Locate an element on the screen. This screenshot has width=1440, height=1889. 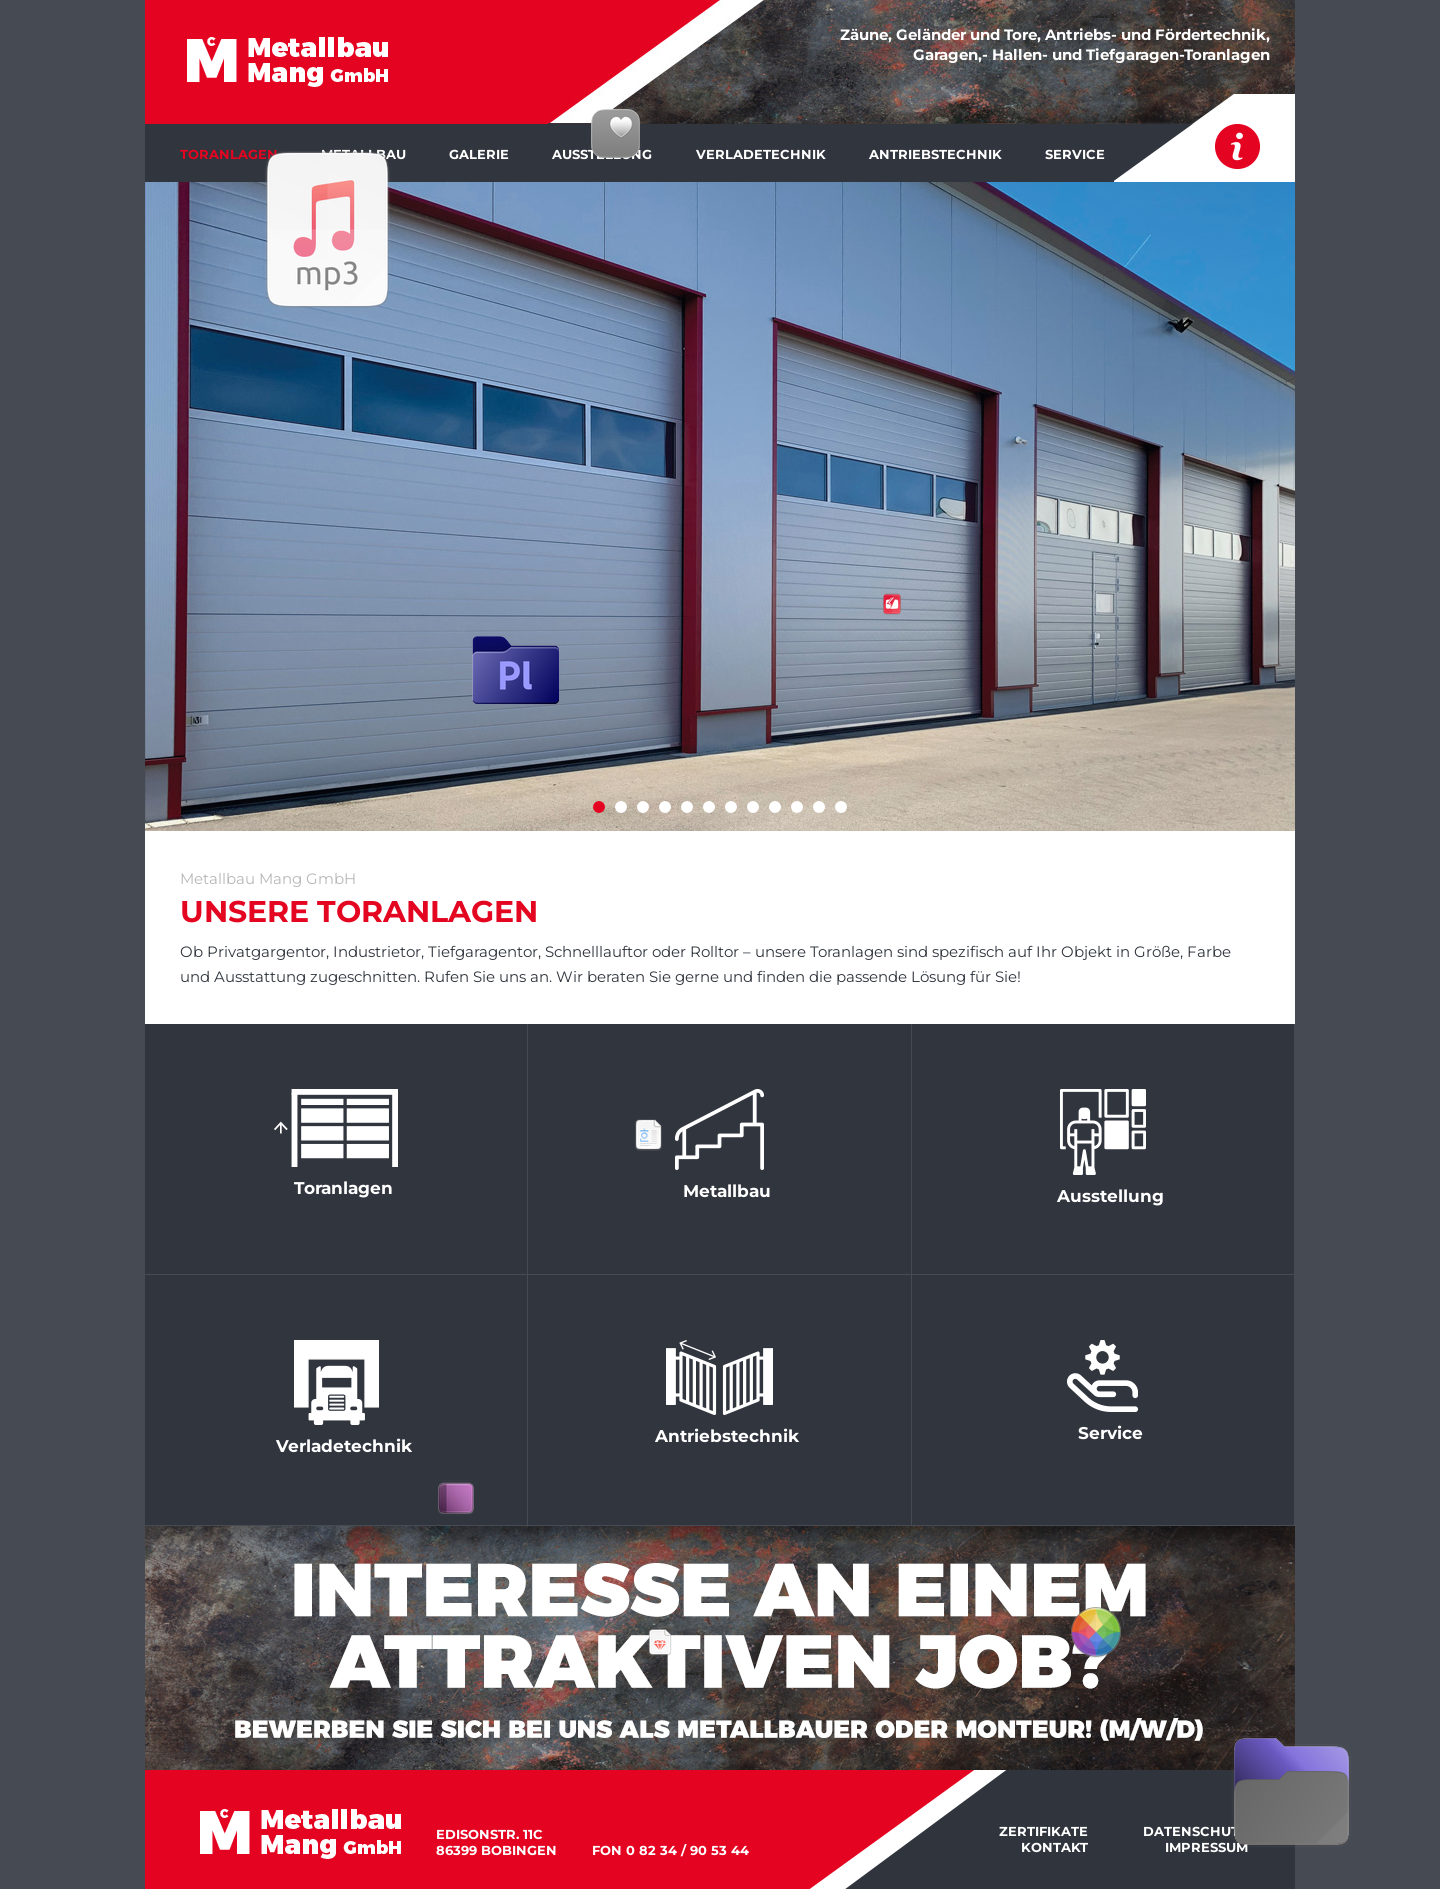
open folder containing adobe prelude project files is located at coordinates (515, 672).